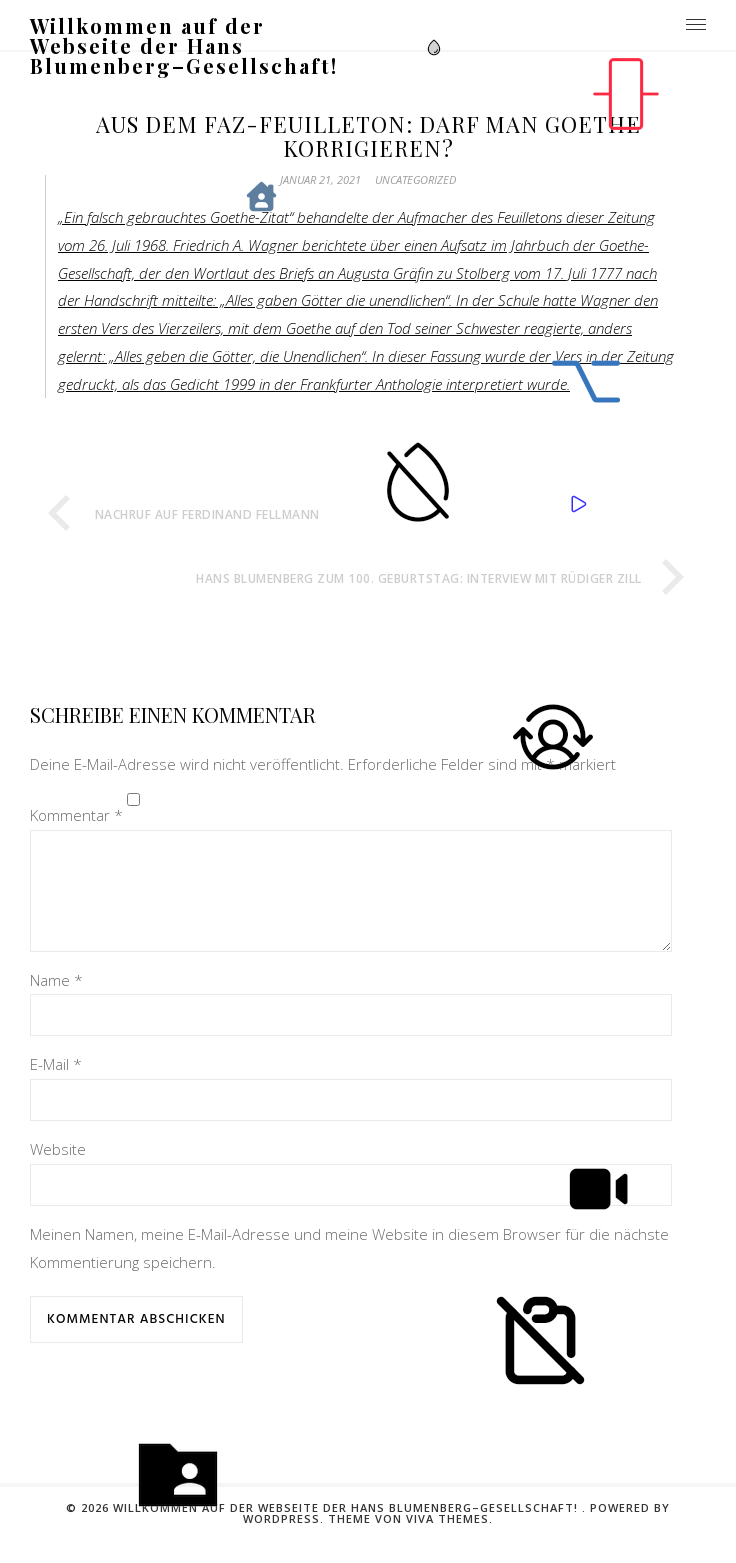  What do you see at coordinates (418, 485) in the screenshot?
I see `disable water or liquid detection` at bounding box center [418, 485].